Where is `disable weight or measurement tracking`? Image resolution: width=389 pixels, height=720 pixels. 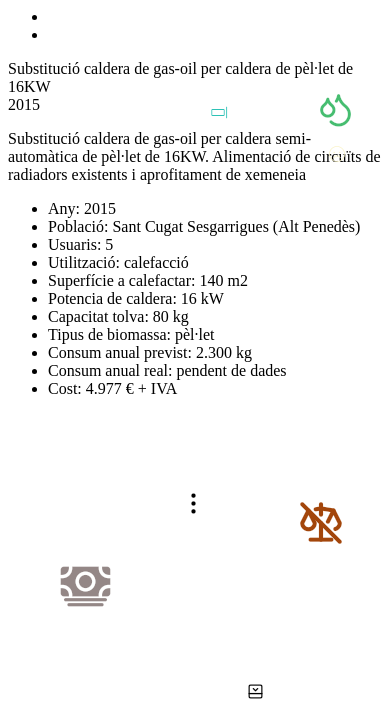
disable weight or measurement tracking is located at coordinates (321, 523).